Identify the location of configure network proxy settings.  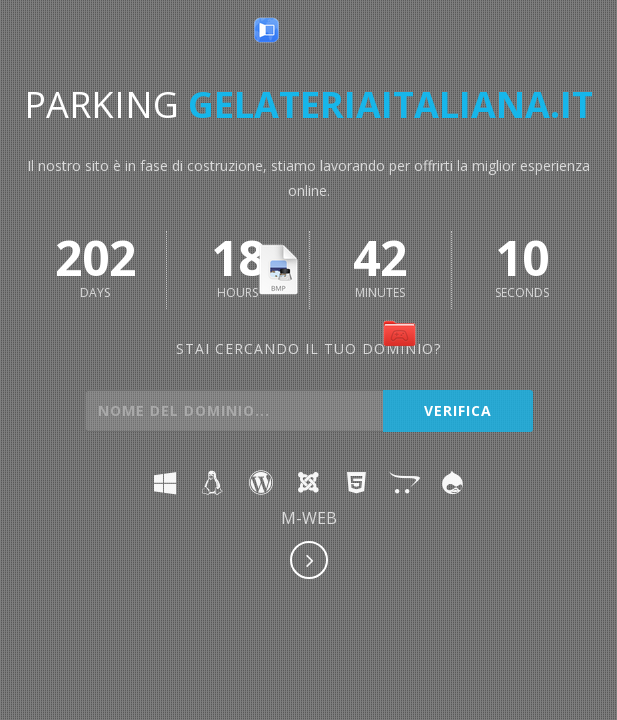
(266, 30).